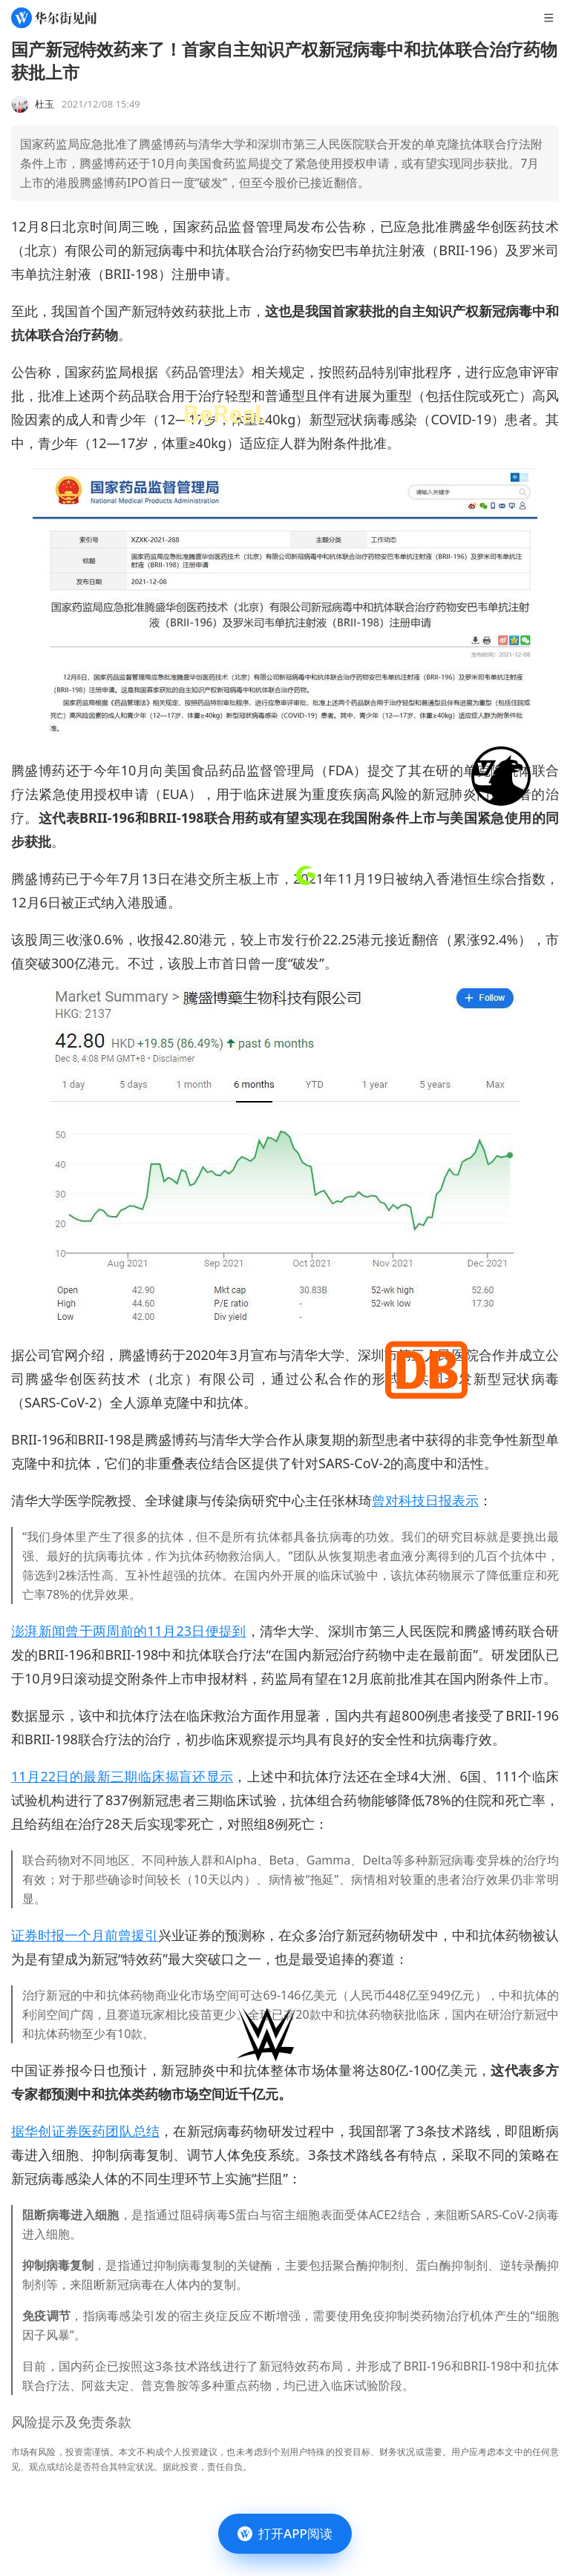  I want to click on WWE official logo, so click(266, 2034).